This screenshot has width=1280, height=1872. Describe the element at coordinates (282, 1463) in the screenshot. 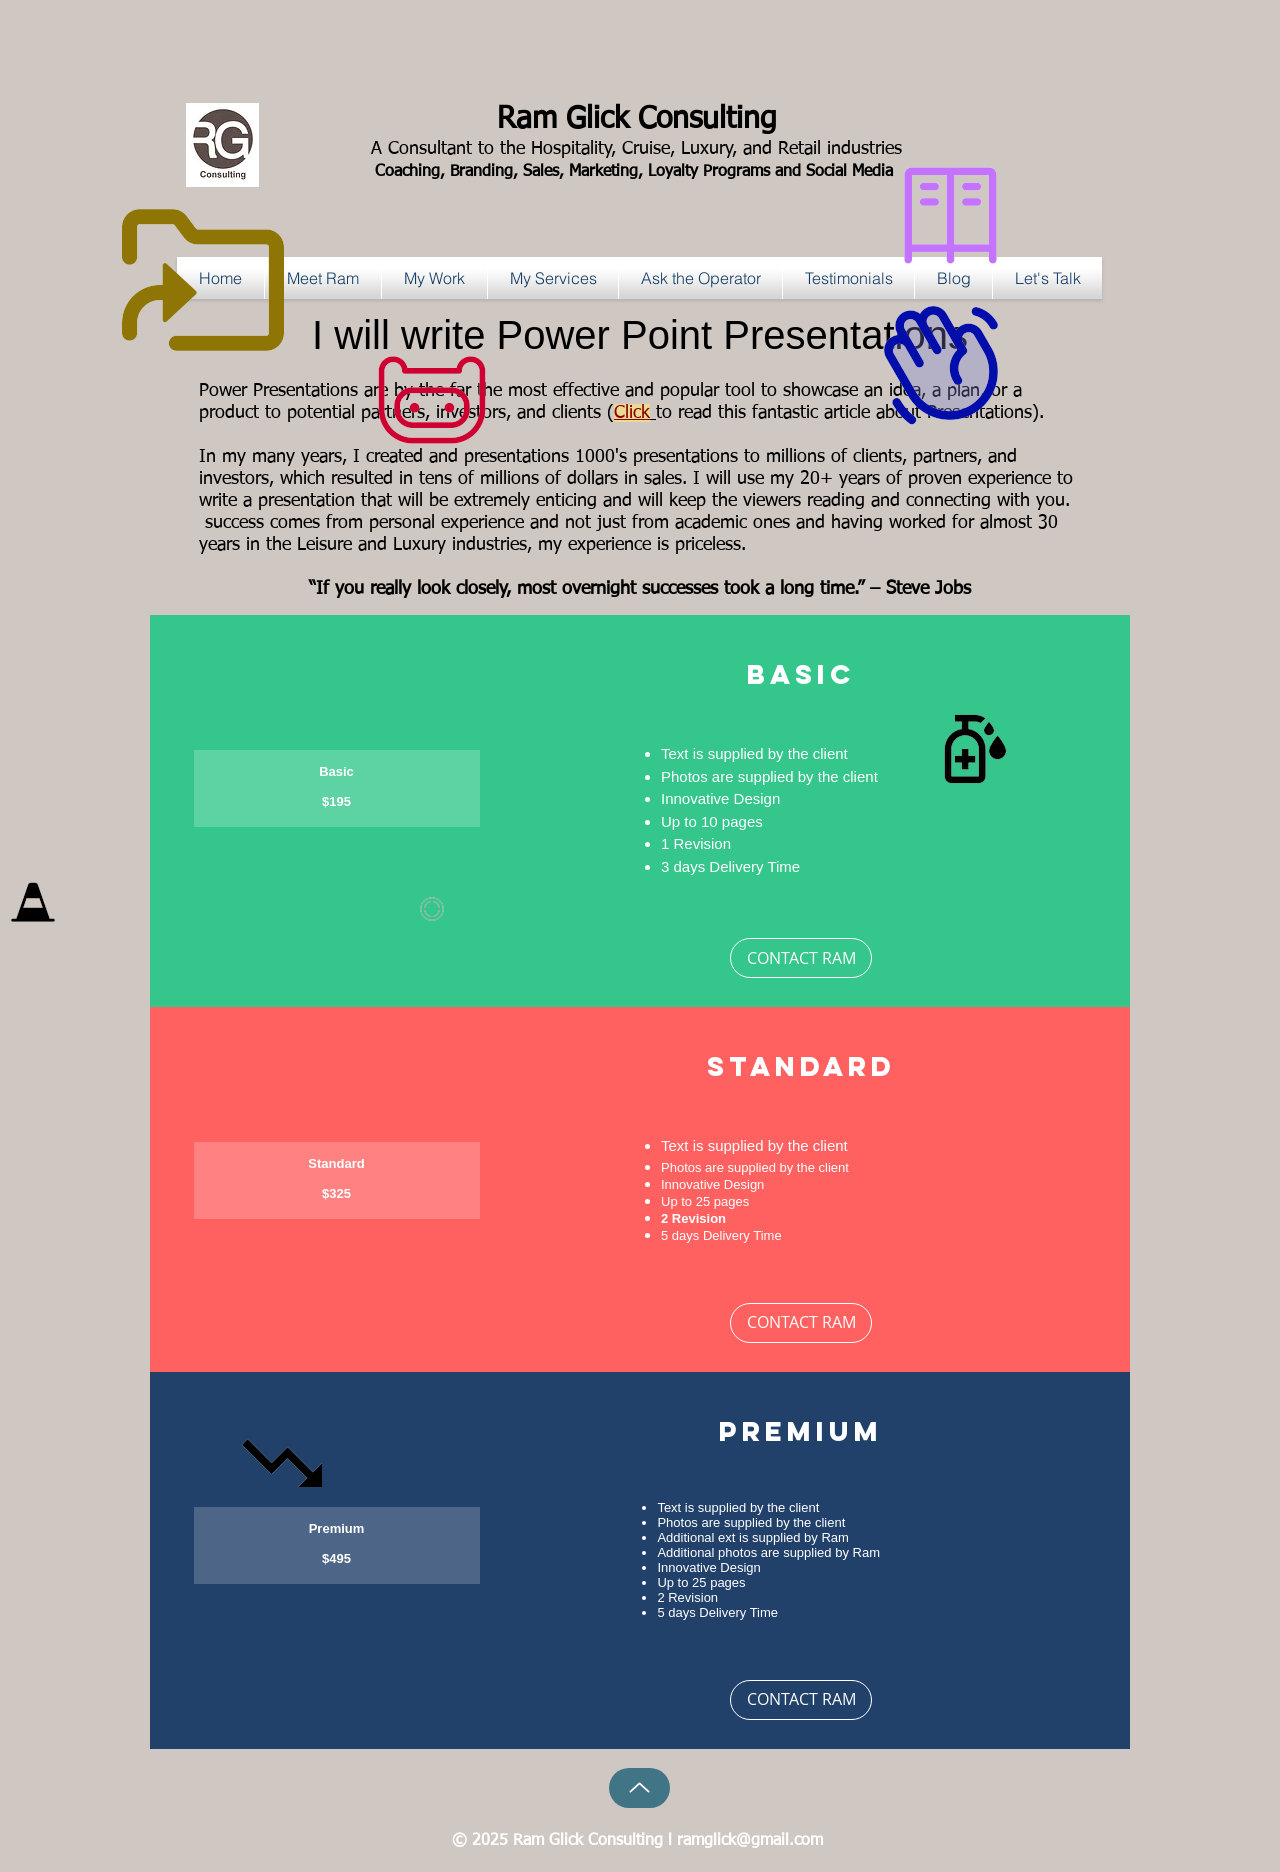

I see `indicates a downward trend in data or metrics` at that location.